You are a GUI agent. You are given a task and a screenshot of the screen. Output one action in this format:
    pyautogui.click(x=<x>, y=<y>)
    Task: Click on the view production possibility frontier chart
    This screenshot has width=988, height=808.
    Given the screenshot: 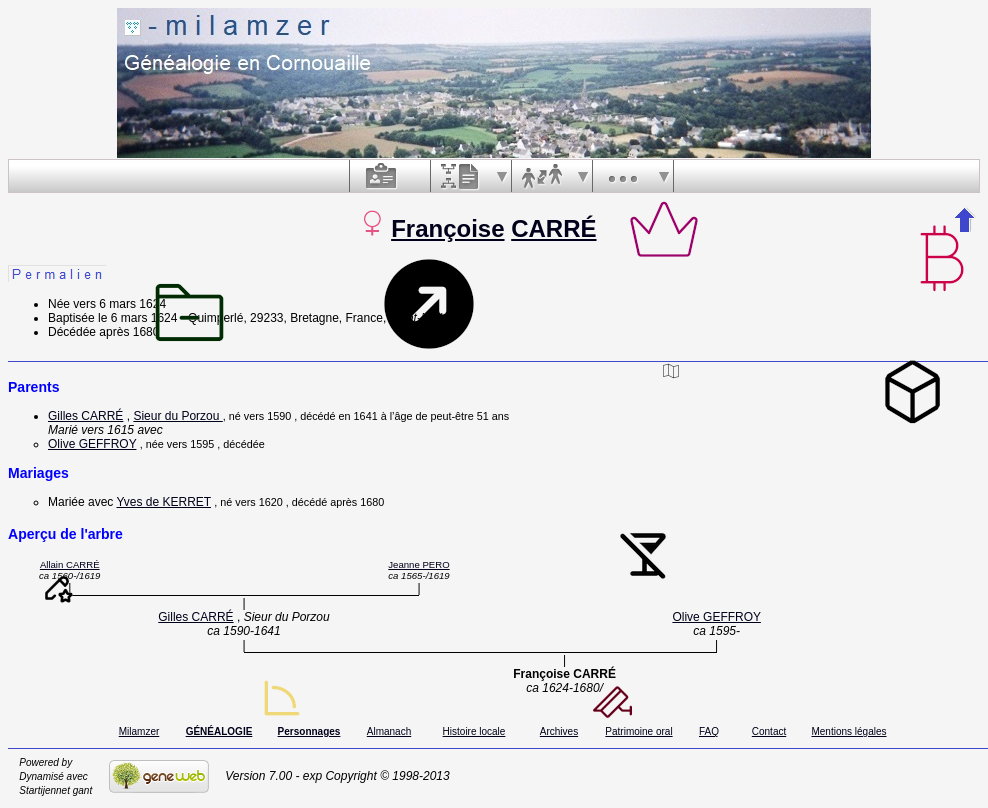 What is the action you would take?
    pyautogui.click(x=282, y=698)
    